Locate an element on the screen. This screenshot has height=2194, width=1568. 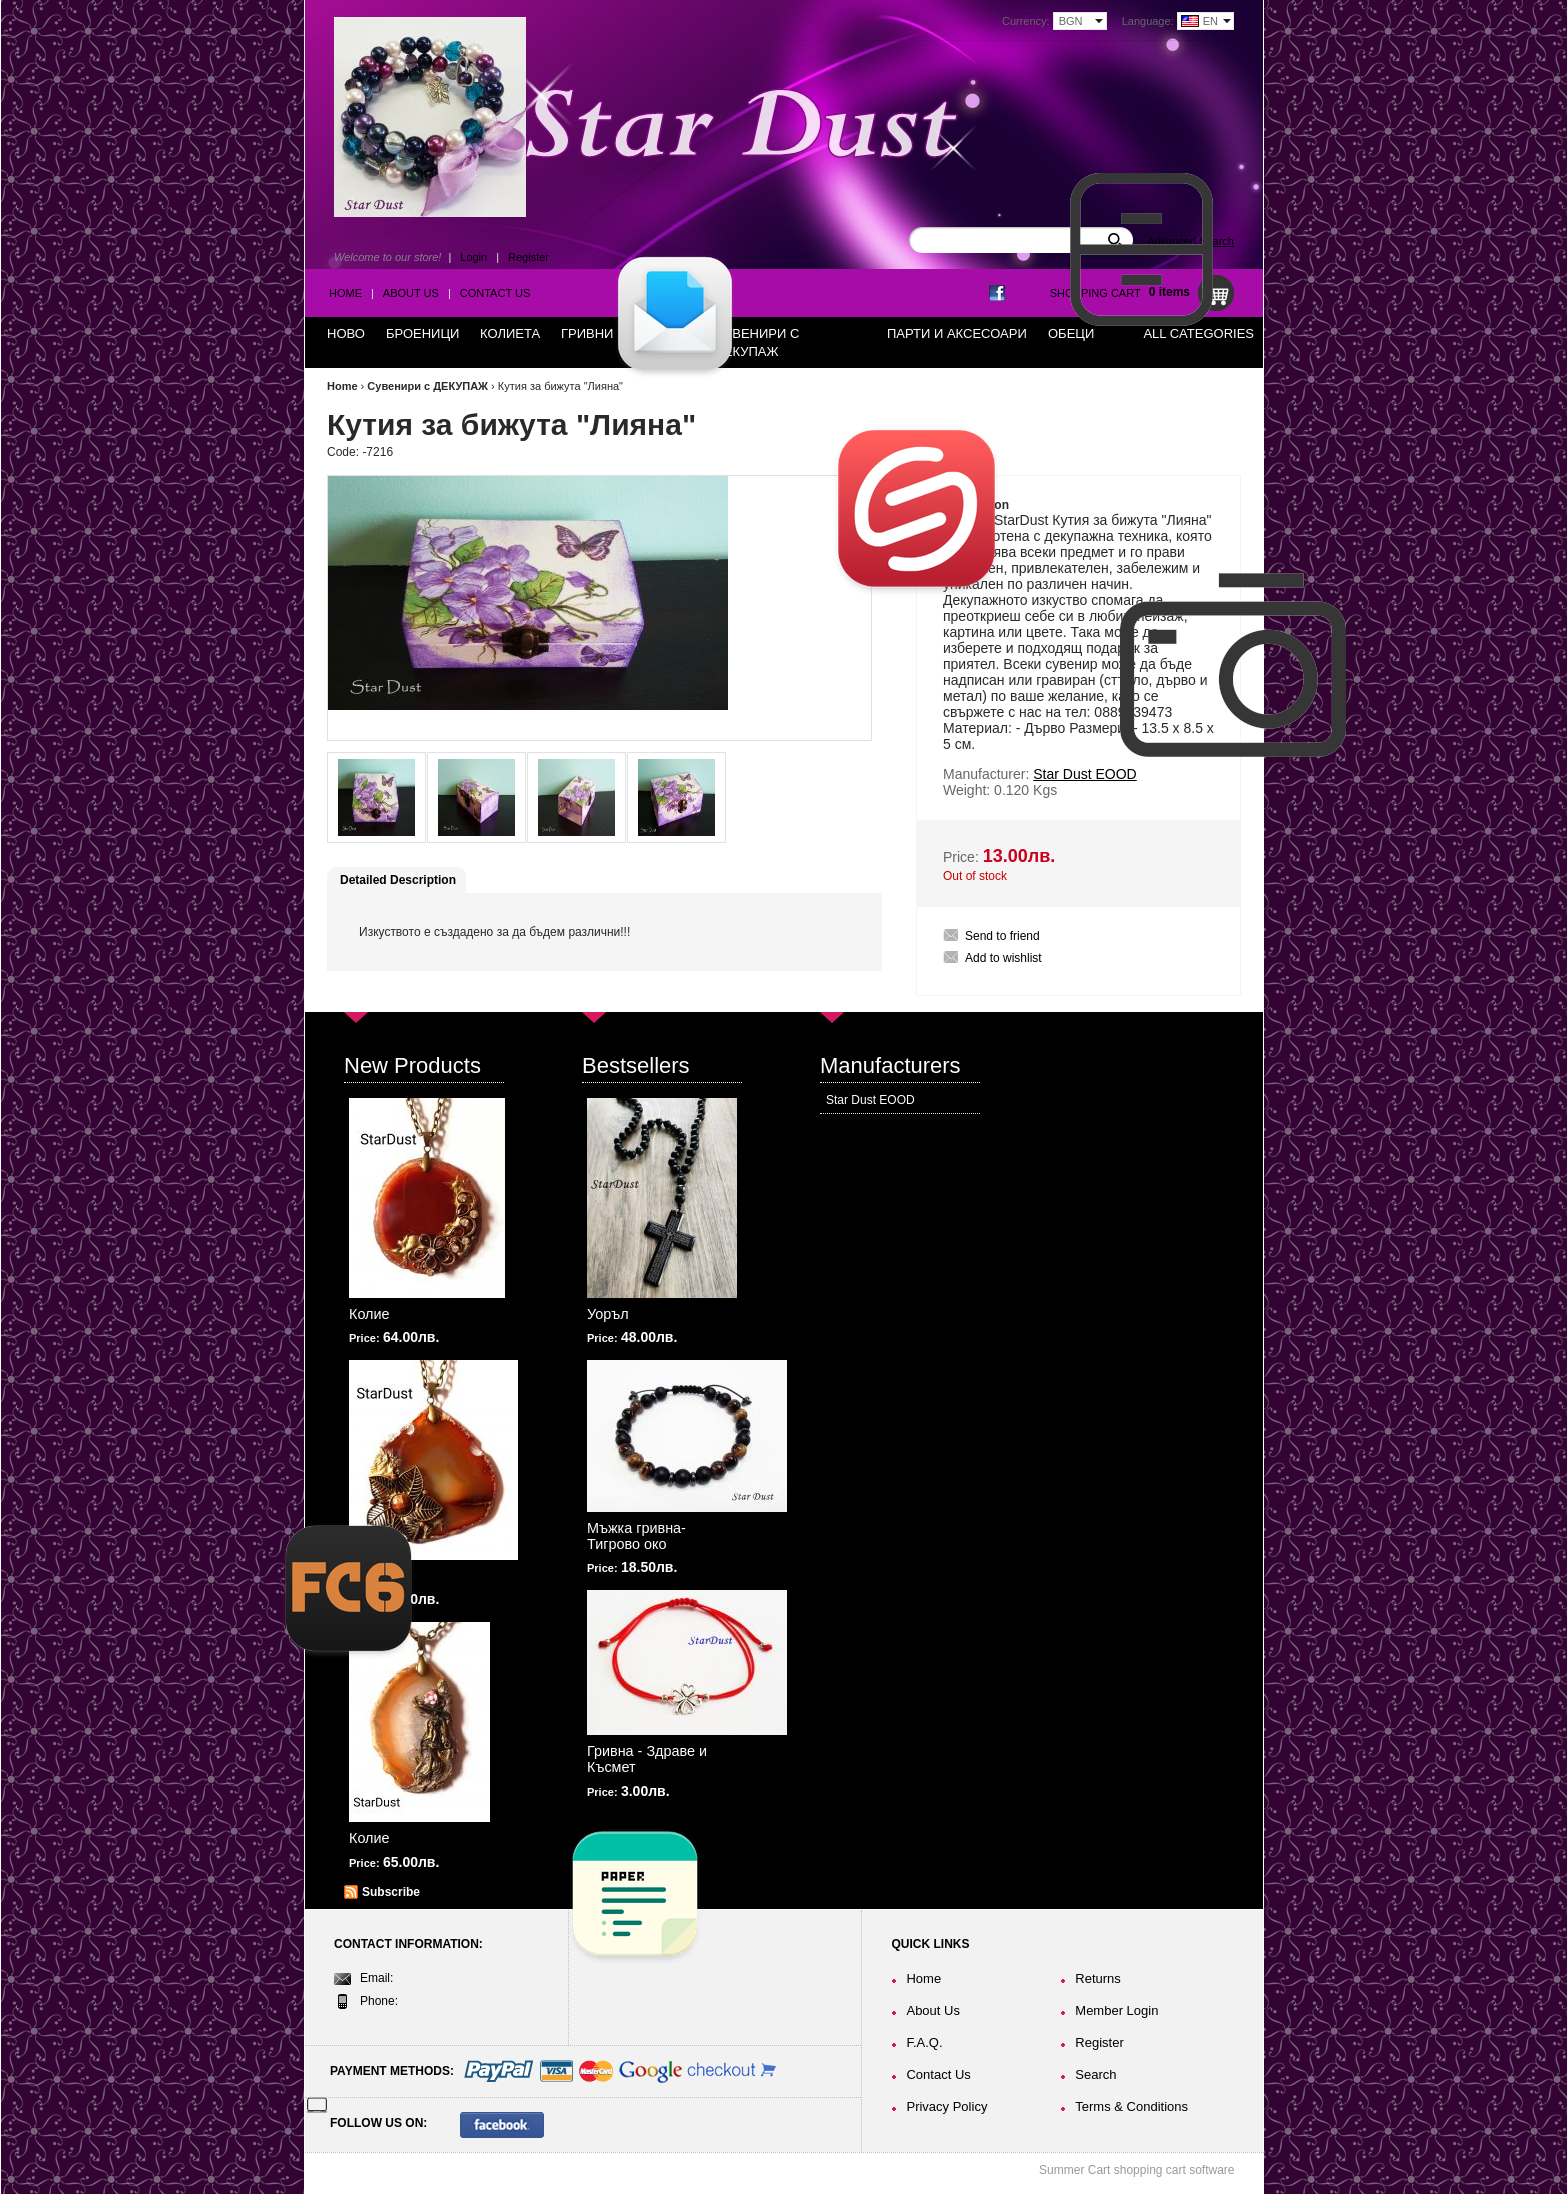
open Paper note-taking app is located at coordinates (635, 1894).